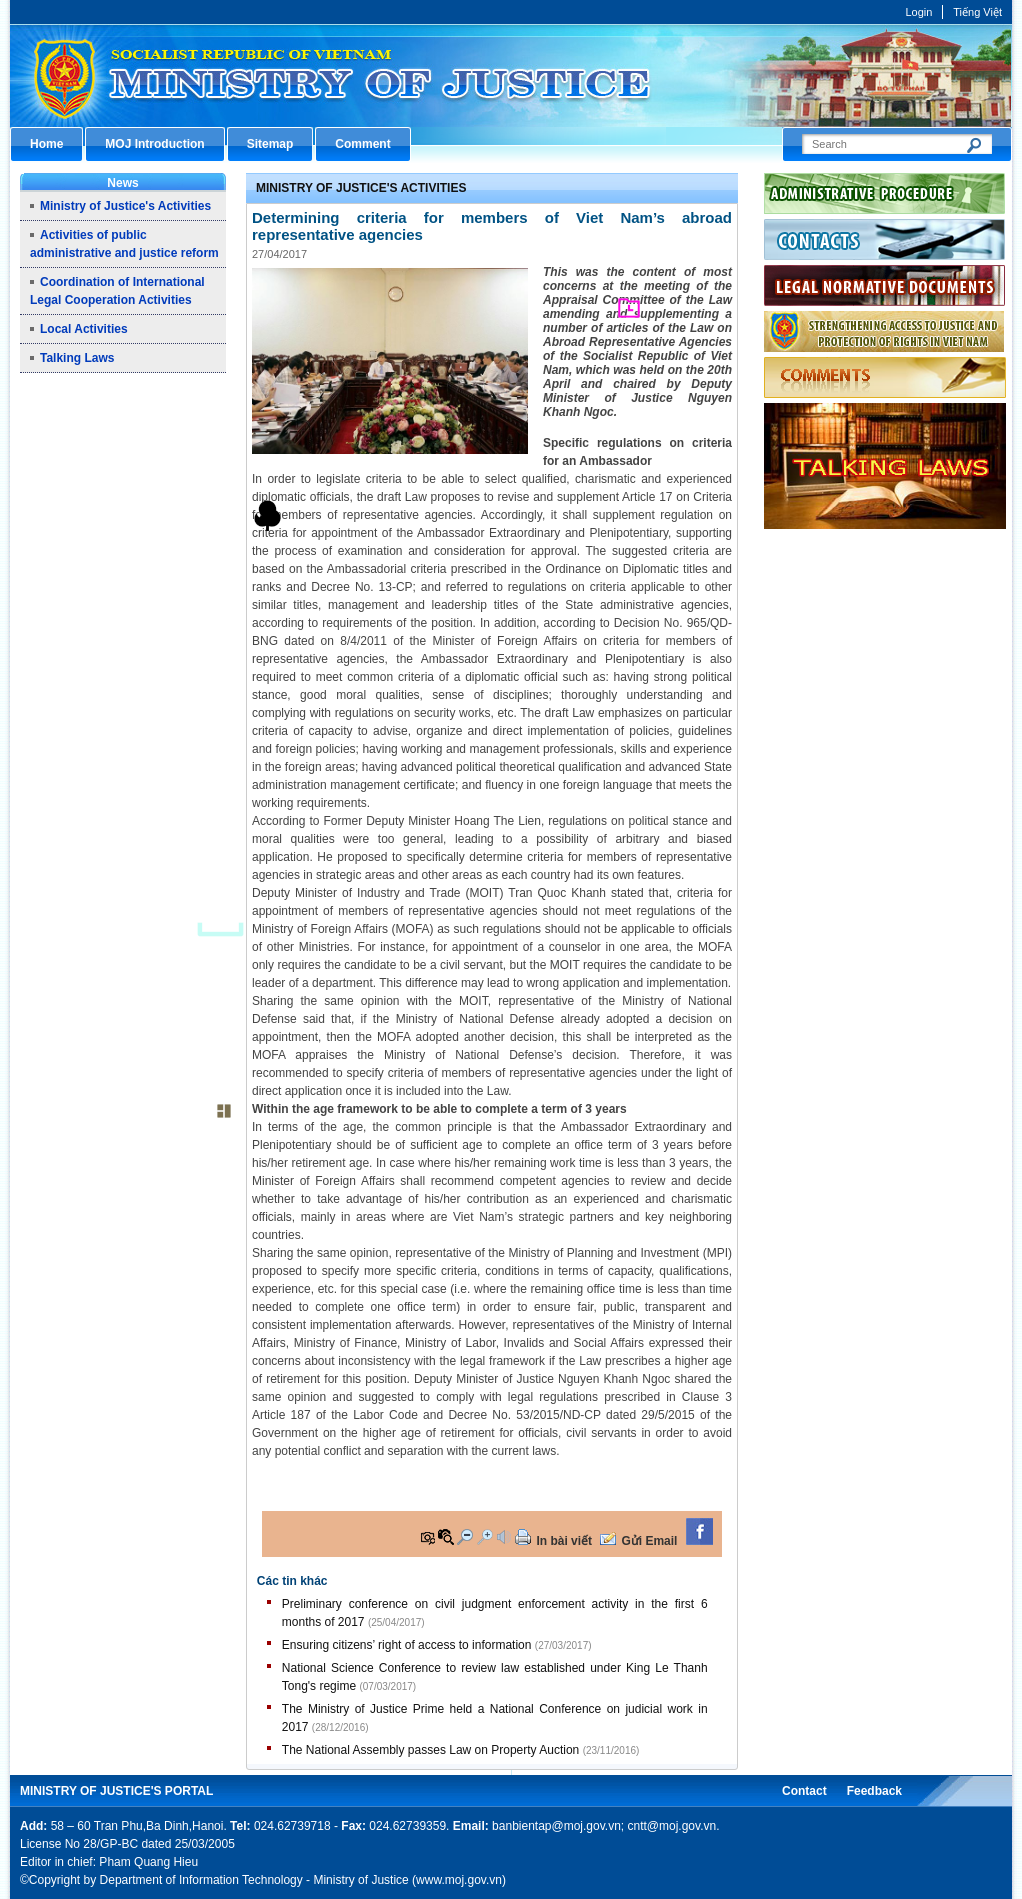  Describe the element at coordinates (220, 929) in the screenshot. I see `insert a space character in text` at that location.